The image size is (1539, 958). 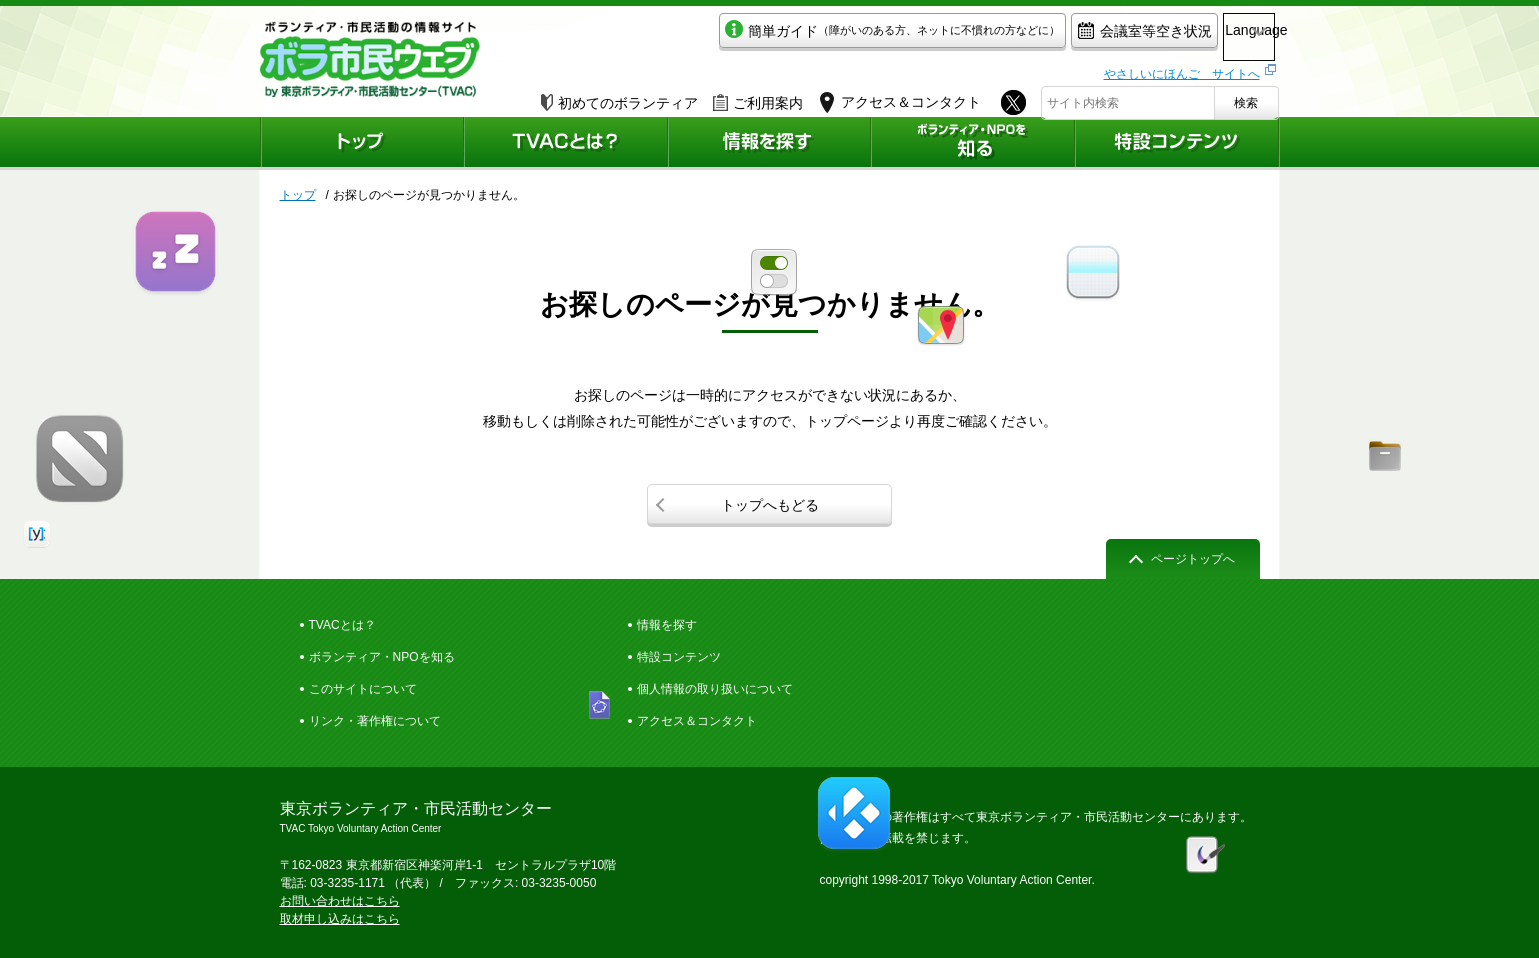 What do you see at coordinates (854, 813) in the screenshot?
I see `open kodi media center` at bounding box center [854, 813].